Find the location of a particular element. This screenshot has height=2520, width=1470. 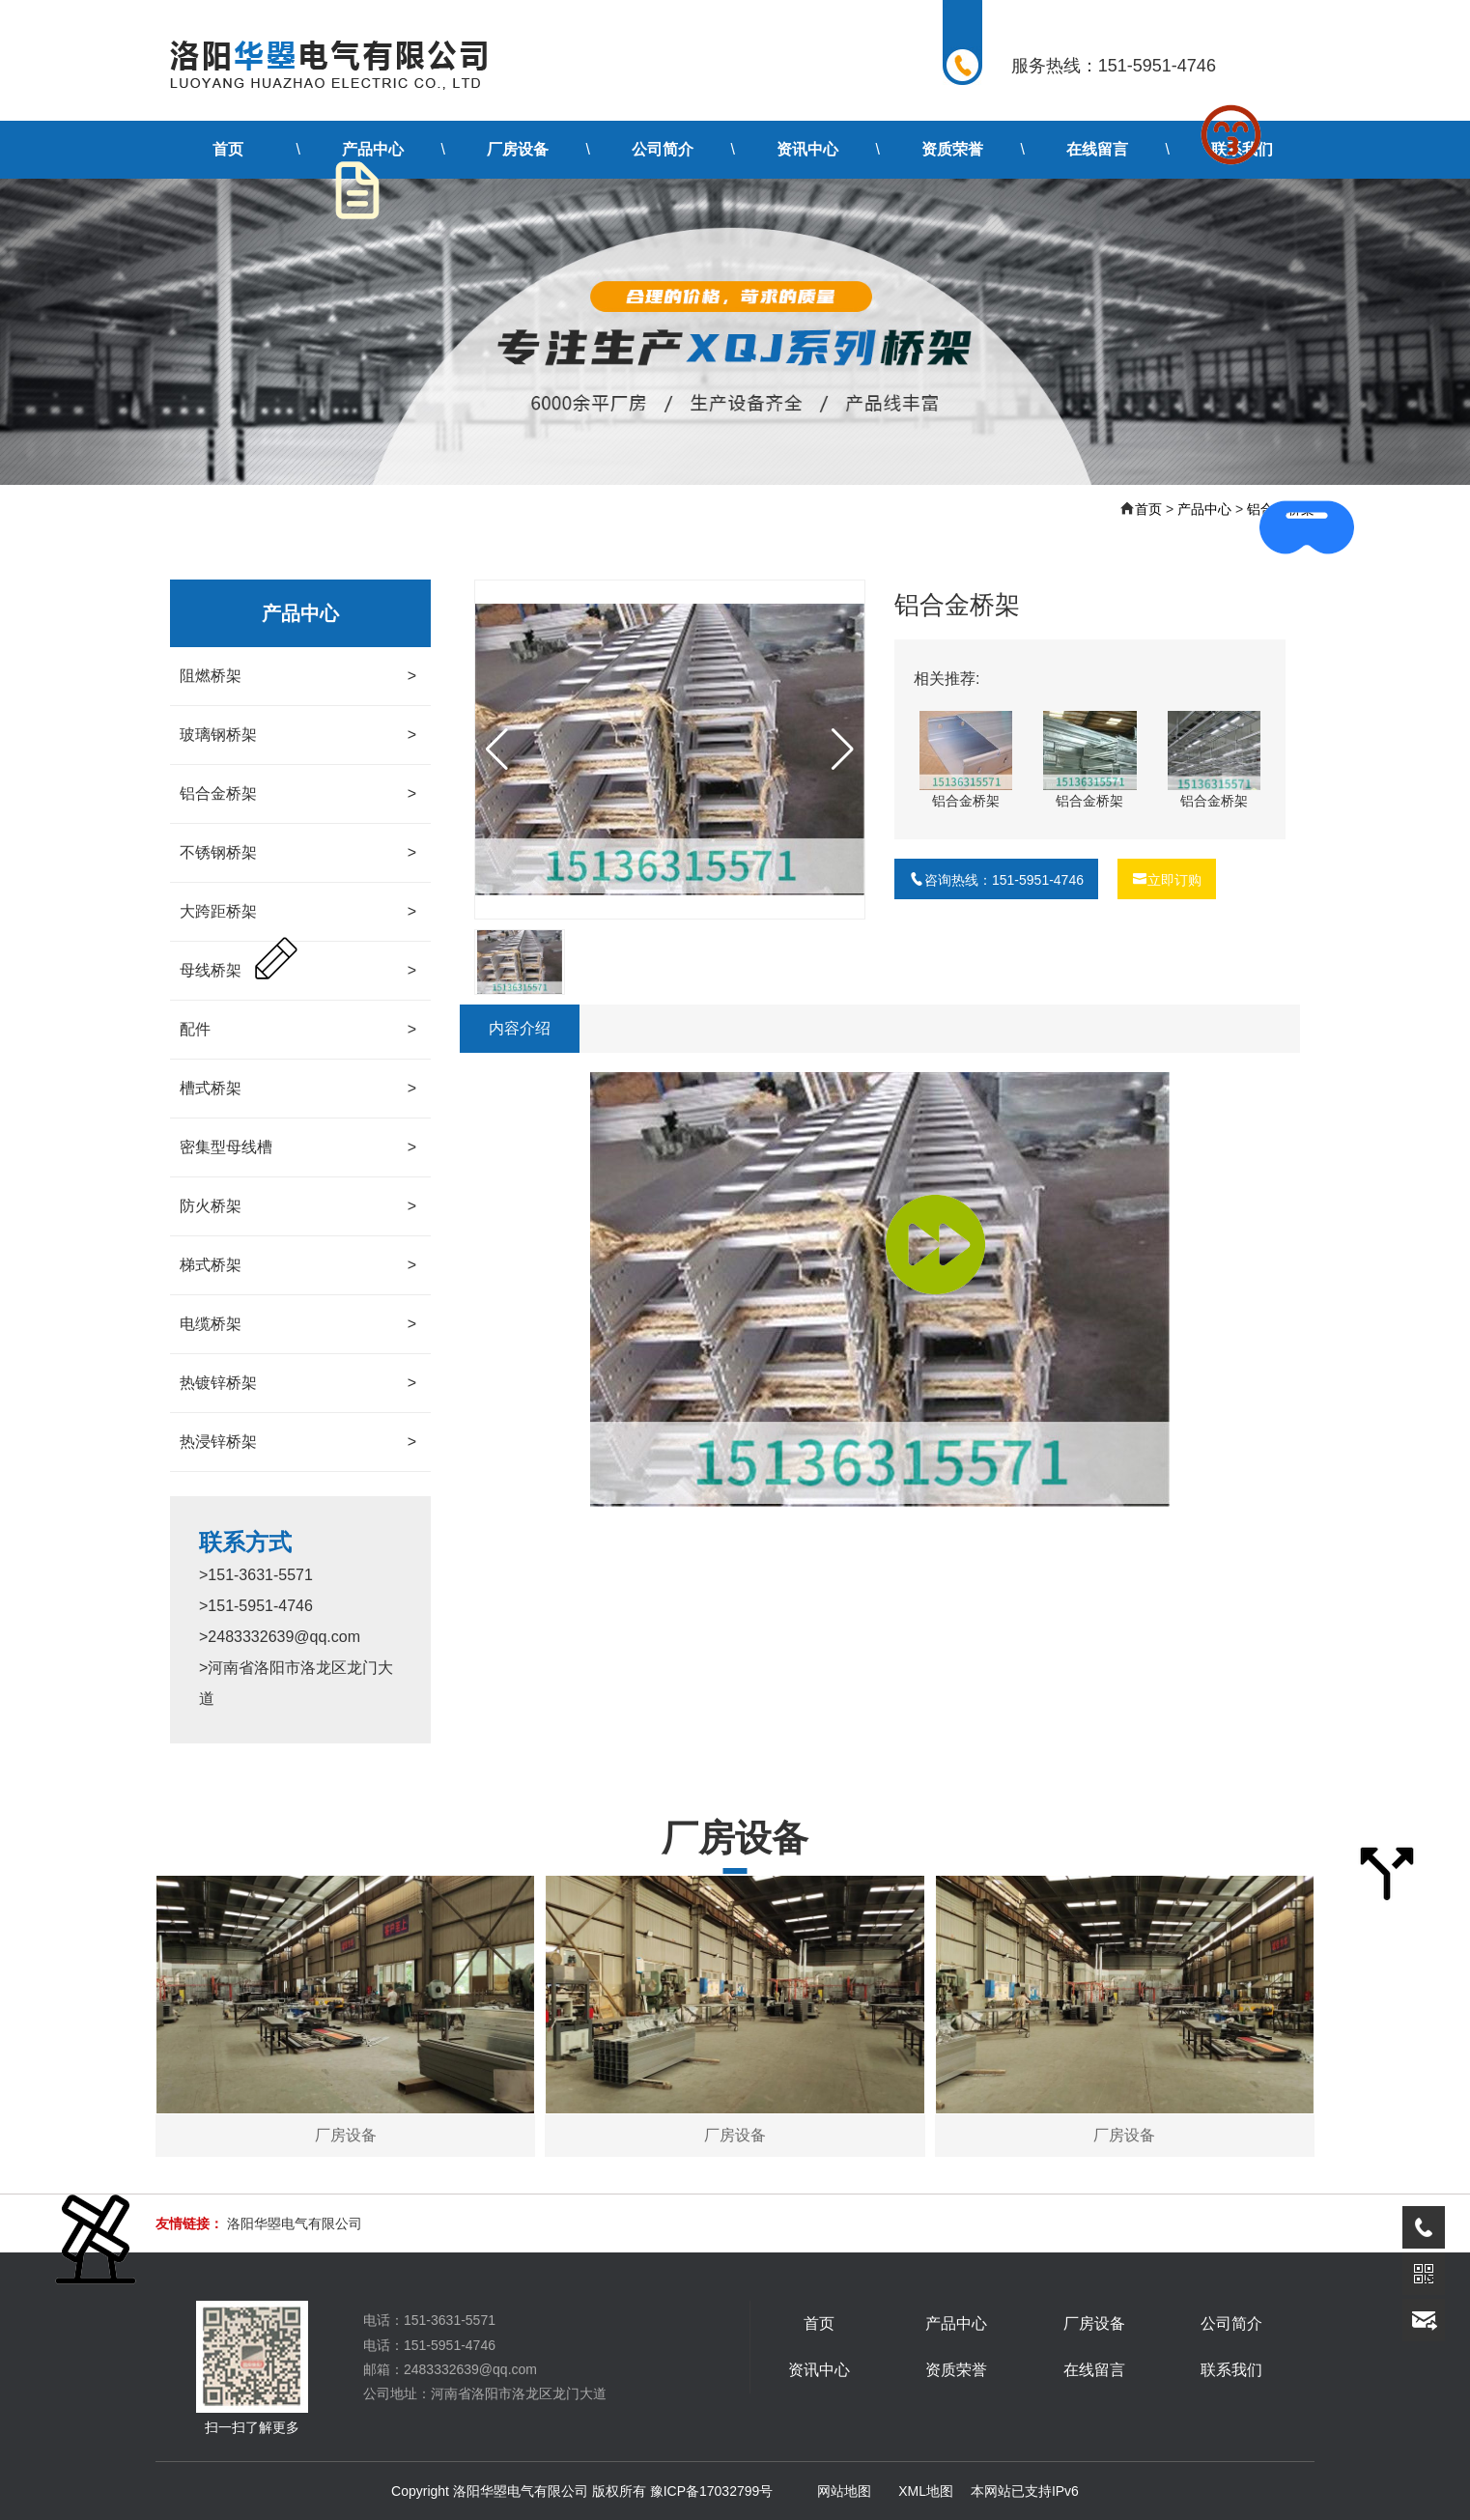

edit or modify content is located at coordinates (275, 959).